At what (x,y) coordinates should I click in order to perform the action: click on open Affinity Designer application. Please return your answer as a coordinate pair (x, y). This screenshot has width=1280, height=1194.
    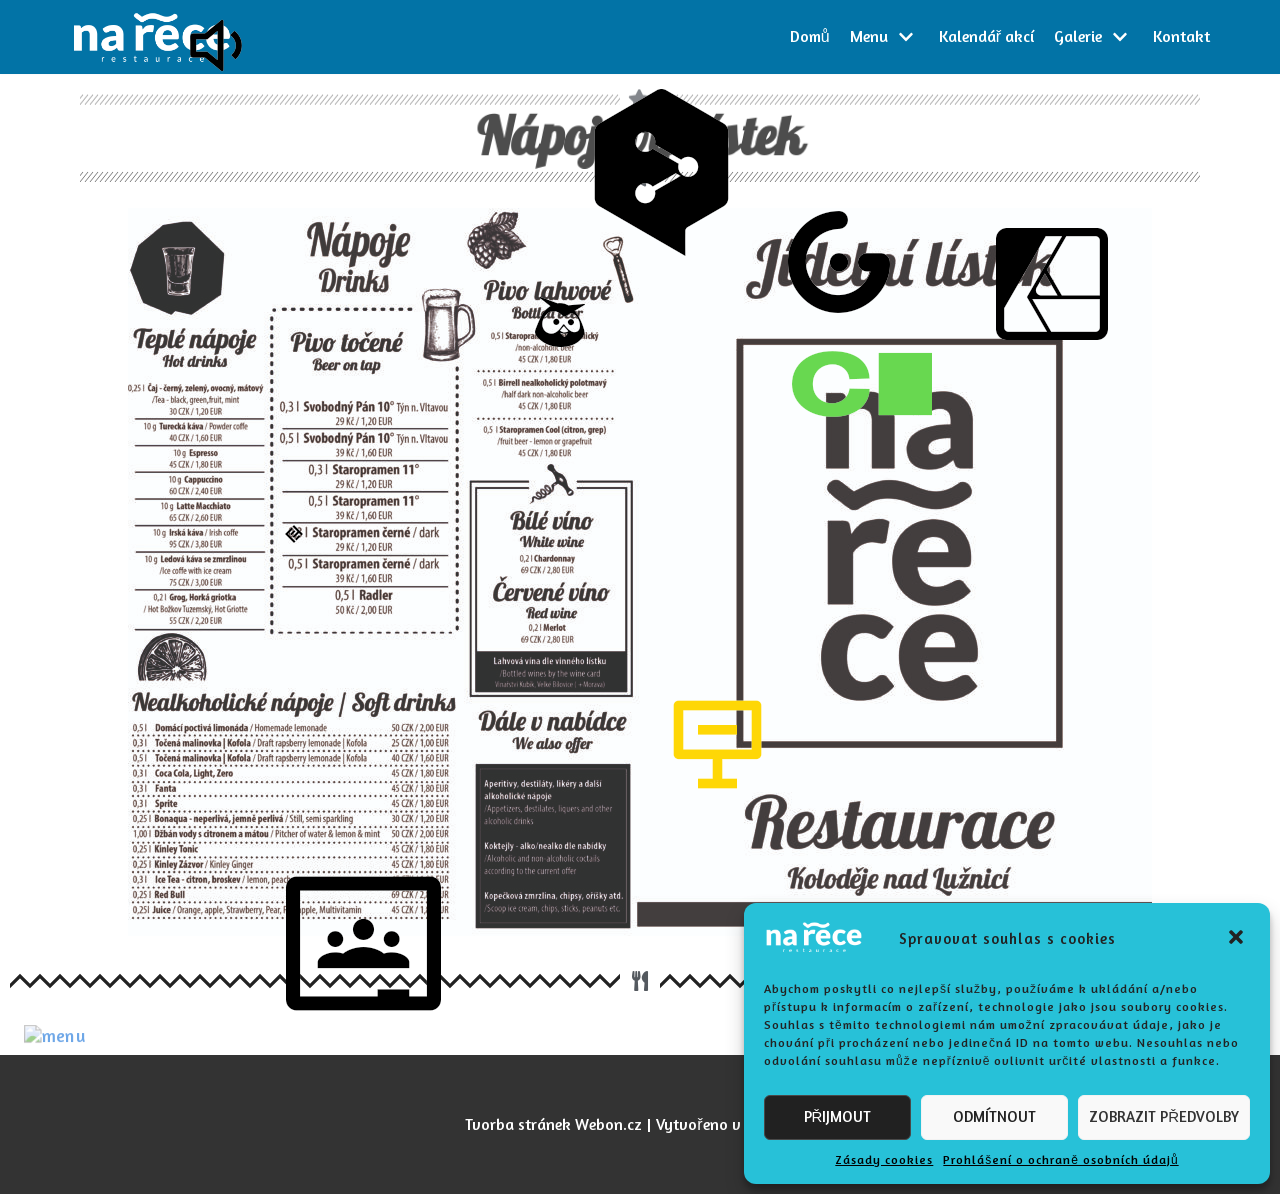
    Looking at the image, I should click on (1052, 284).